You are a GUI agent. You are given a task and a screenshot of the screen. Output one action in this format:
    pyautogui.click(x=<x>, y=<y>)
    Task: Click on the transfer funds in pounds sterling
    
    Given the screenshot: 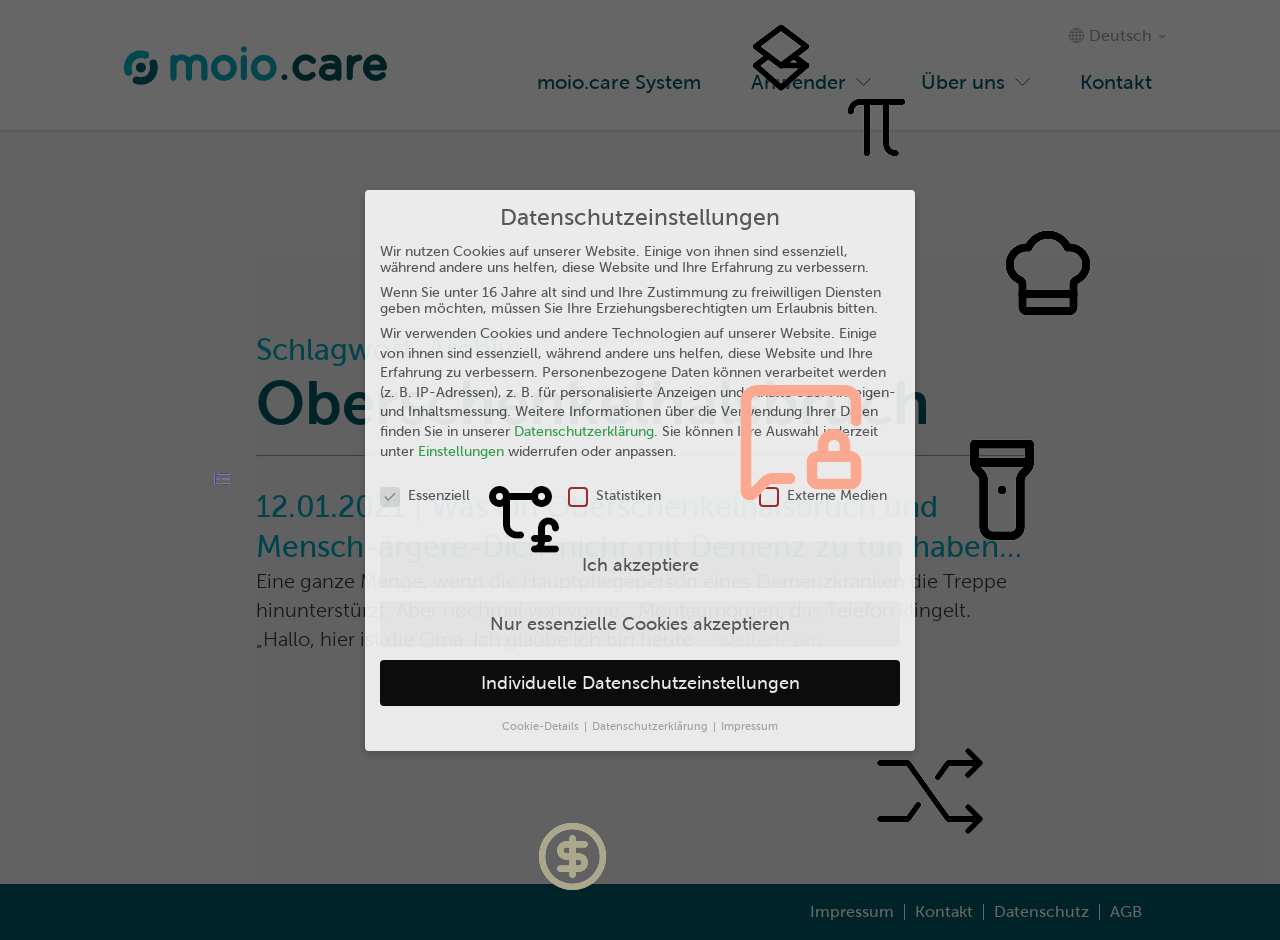 What is the action you would take?
    pyautogui.click(x=524, y=521)
    